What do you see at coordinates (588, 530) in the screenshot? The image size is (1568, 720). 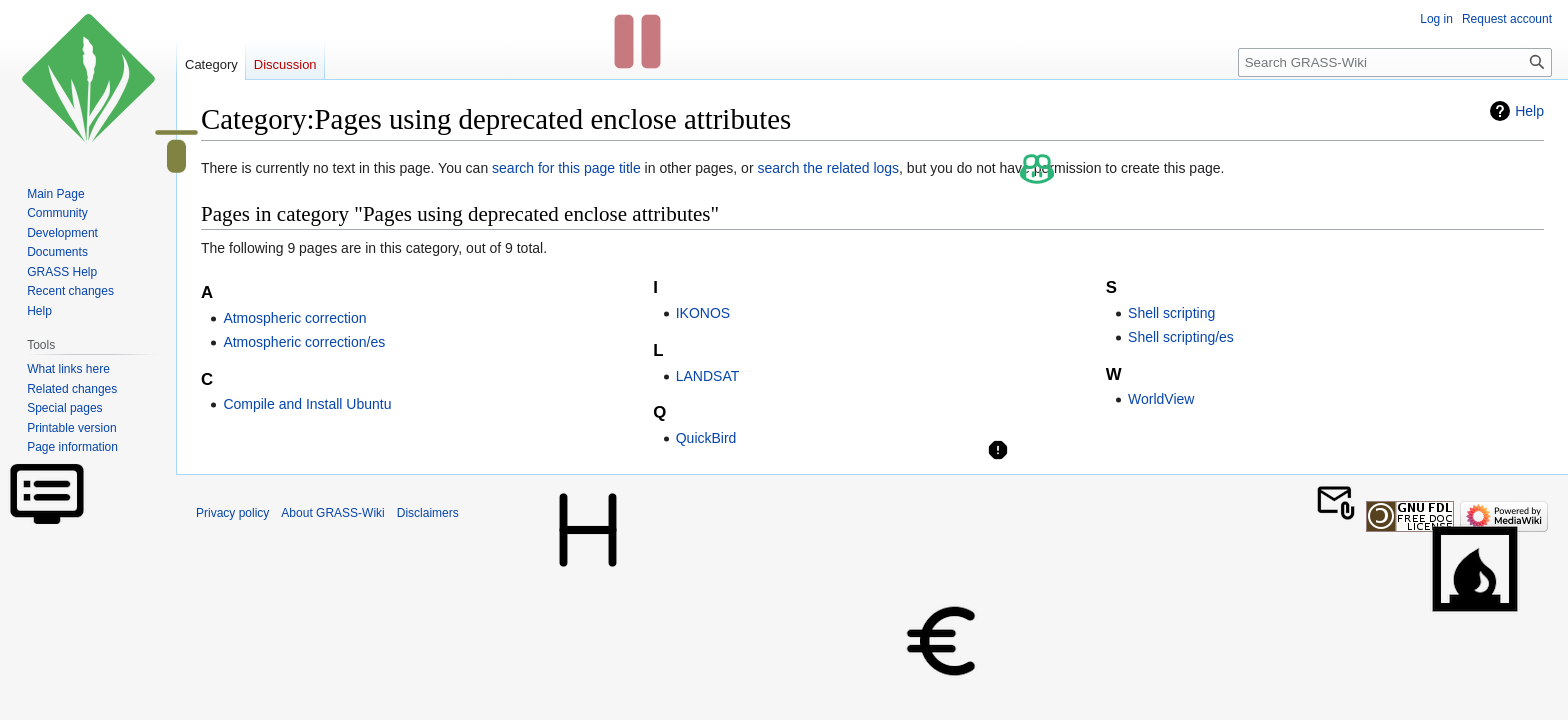 I see `insert a heading in a text document` at bounding box center [588, 530].